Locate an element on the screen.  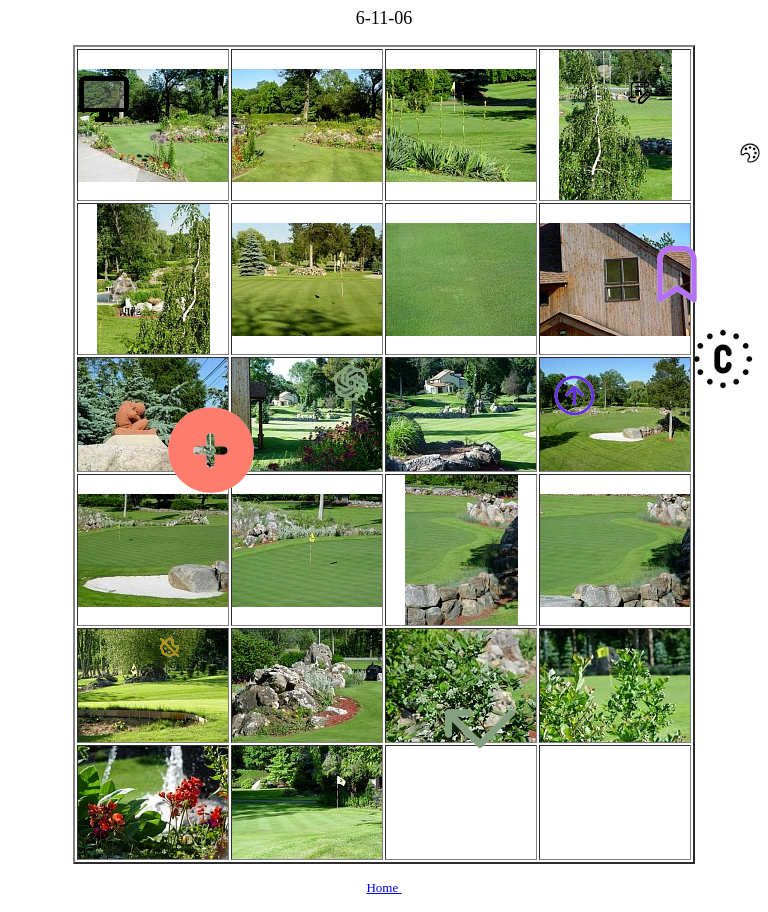
disable cookie tracking is located at coordinates (169, 647).